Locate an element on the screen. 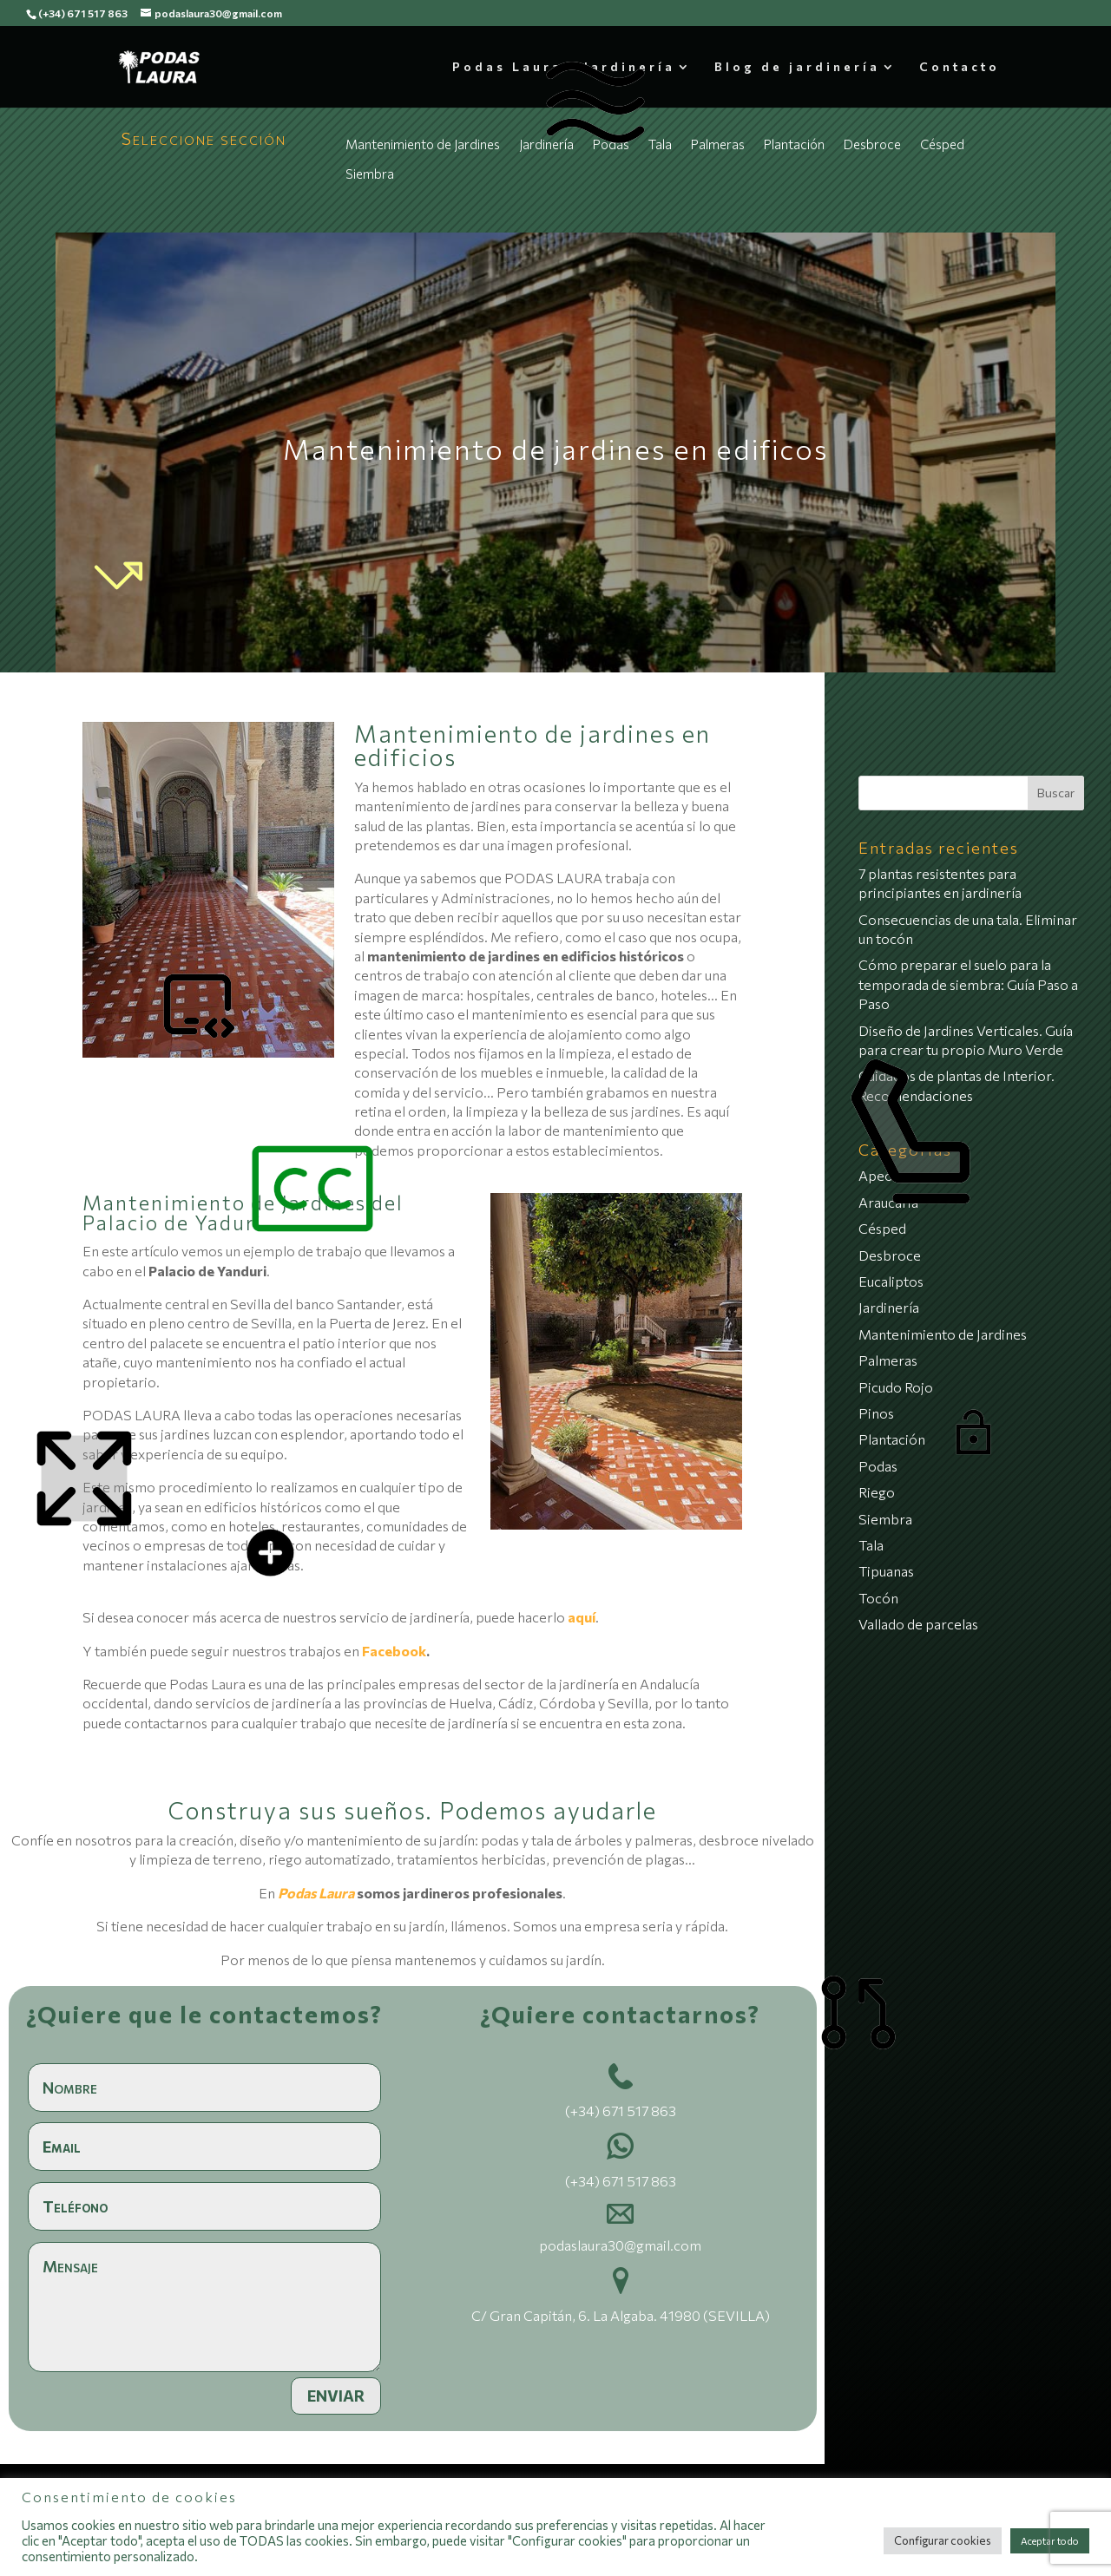  select or reserve a seat is located at coordinates (908, 1131).